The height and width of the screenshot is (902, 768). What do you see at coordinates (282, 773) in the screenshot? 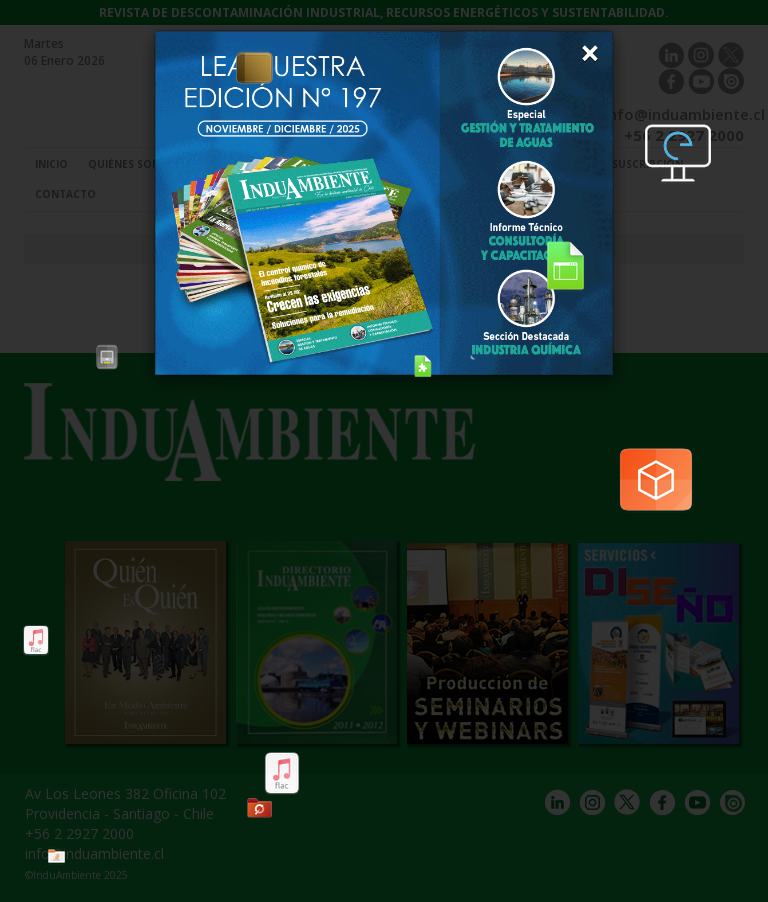
I see `a flac audio file` at bounding box center [282, 773].